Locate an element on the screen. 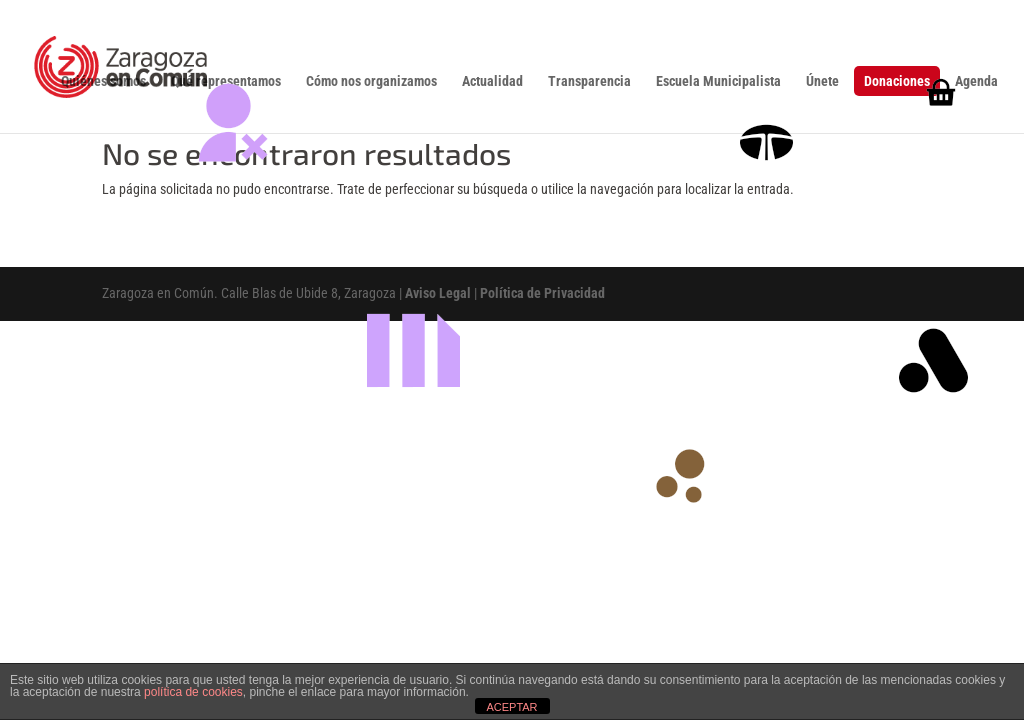  view bubble chart data visualization is located at coordinates (683, 476).